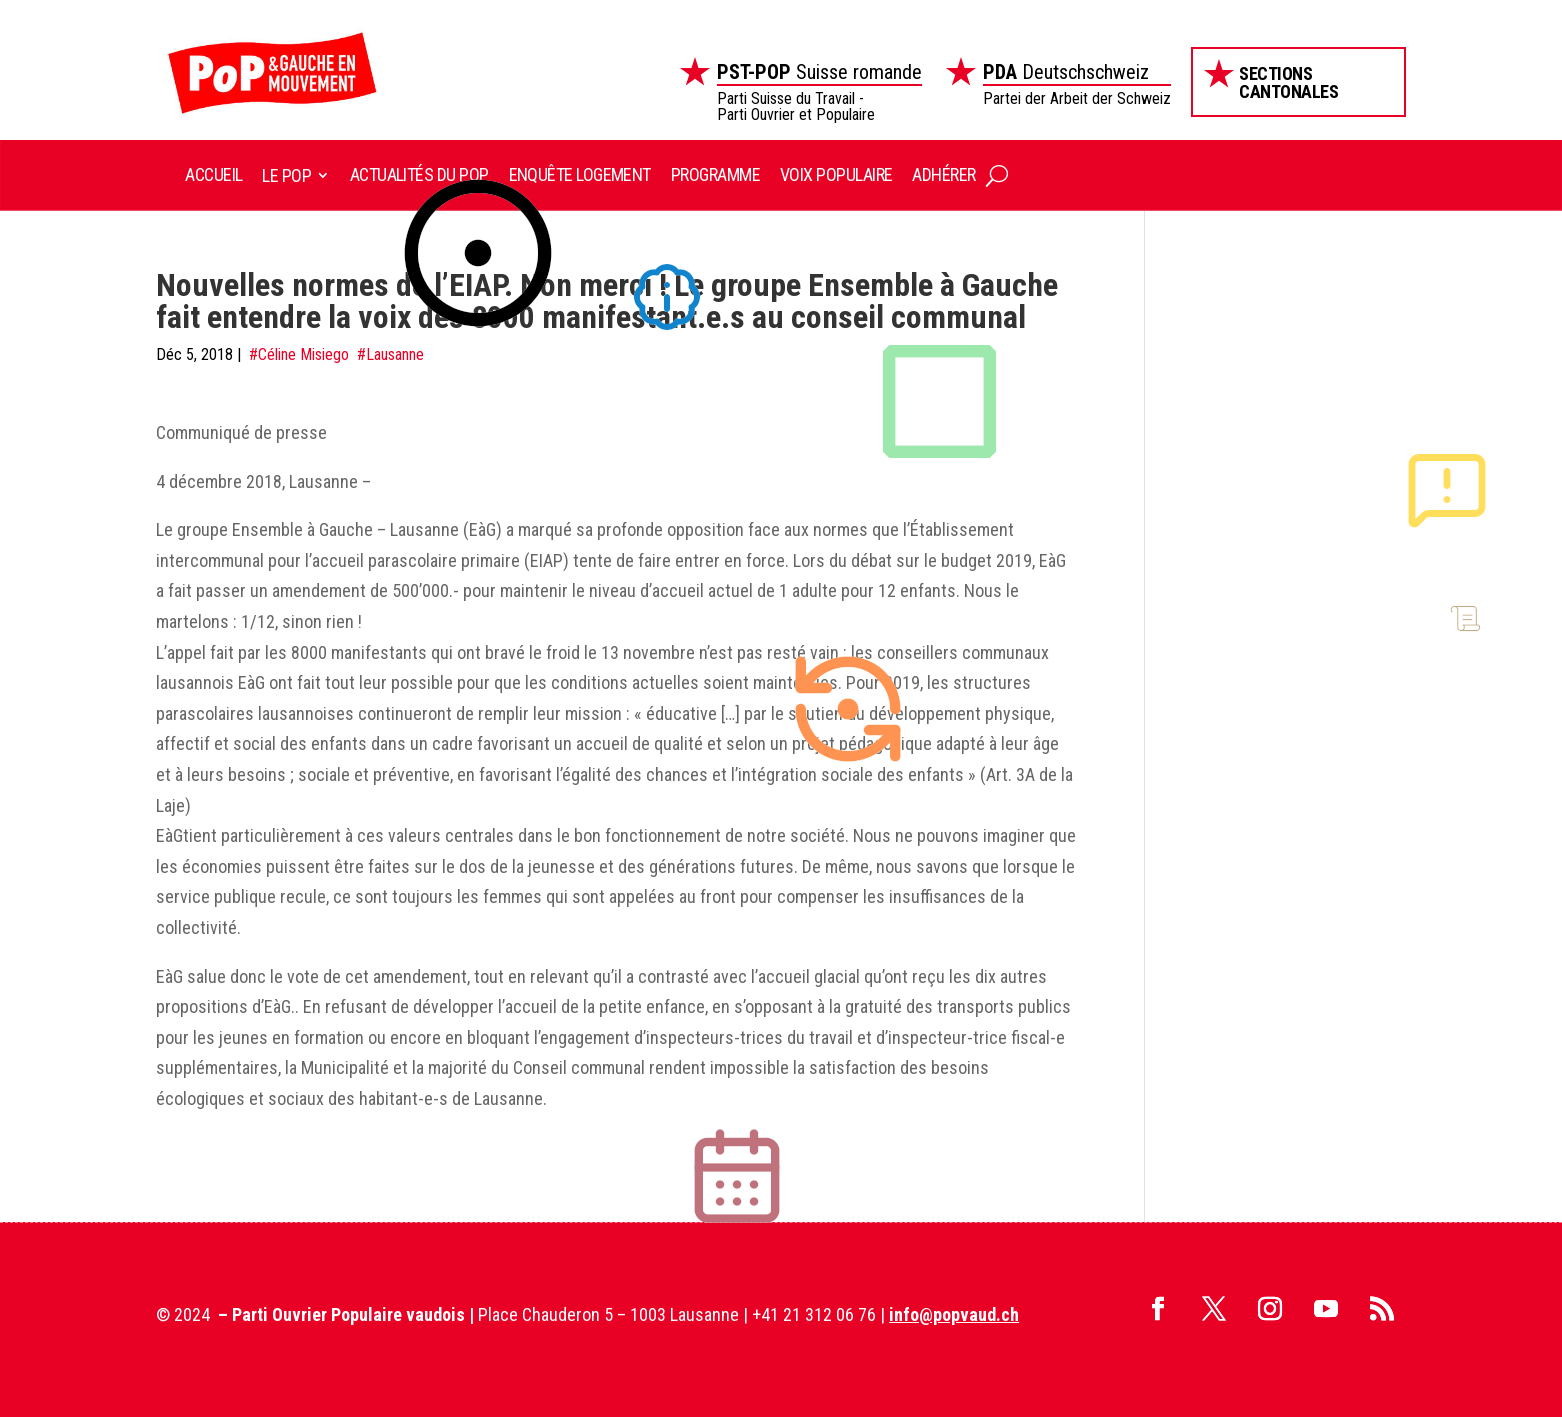 Image resolution: width=1562 pixels, height=1417 pixels. Describe the element at coordinates (667, 297) in the screenshot. I see `view information or details` at that location.